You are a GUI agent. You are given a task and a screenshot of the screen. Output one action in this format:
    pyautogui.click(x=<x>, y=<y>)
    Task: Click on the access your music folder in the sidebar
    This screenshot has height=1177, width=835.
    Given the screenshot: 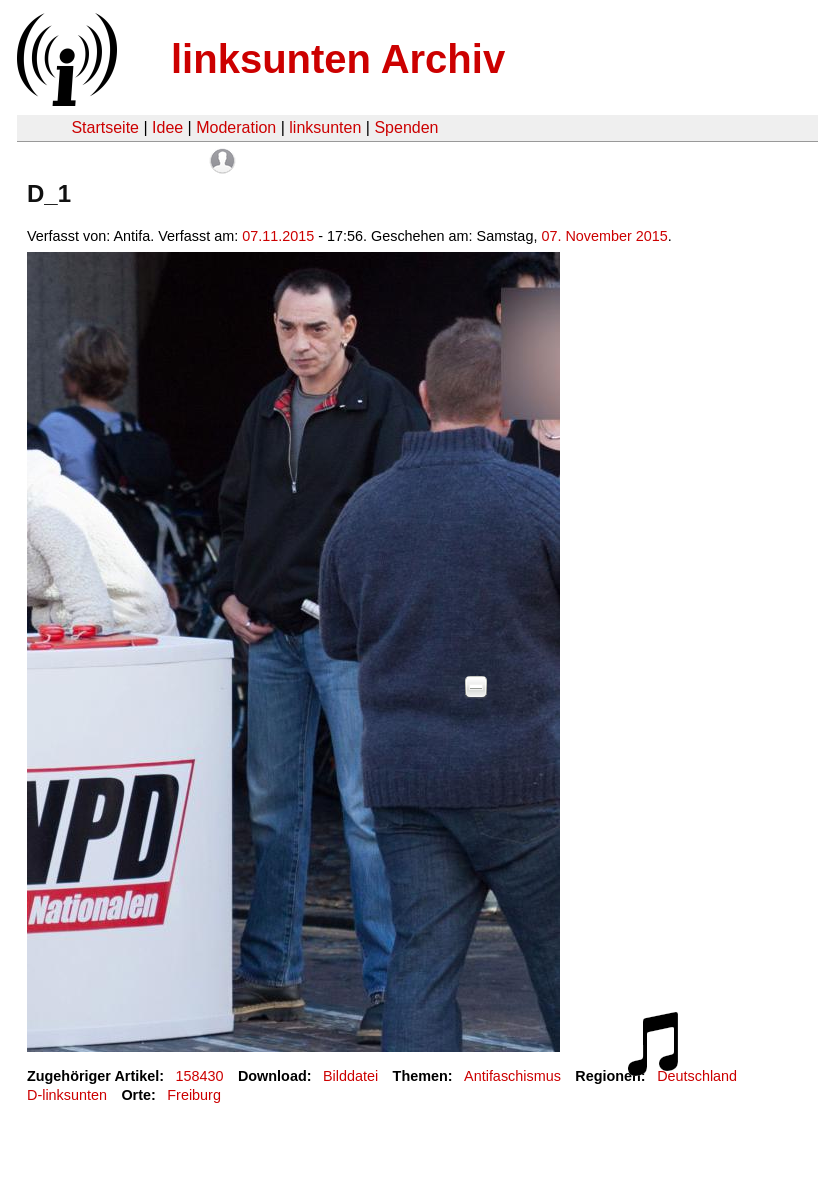 What is the action you would take?
    pyautogui.click(x=655, y=1044)
    